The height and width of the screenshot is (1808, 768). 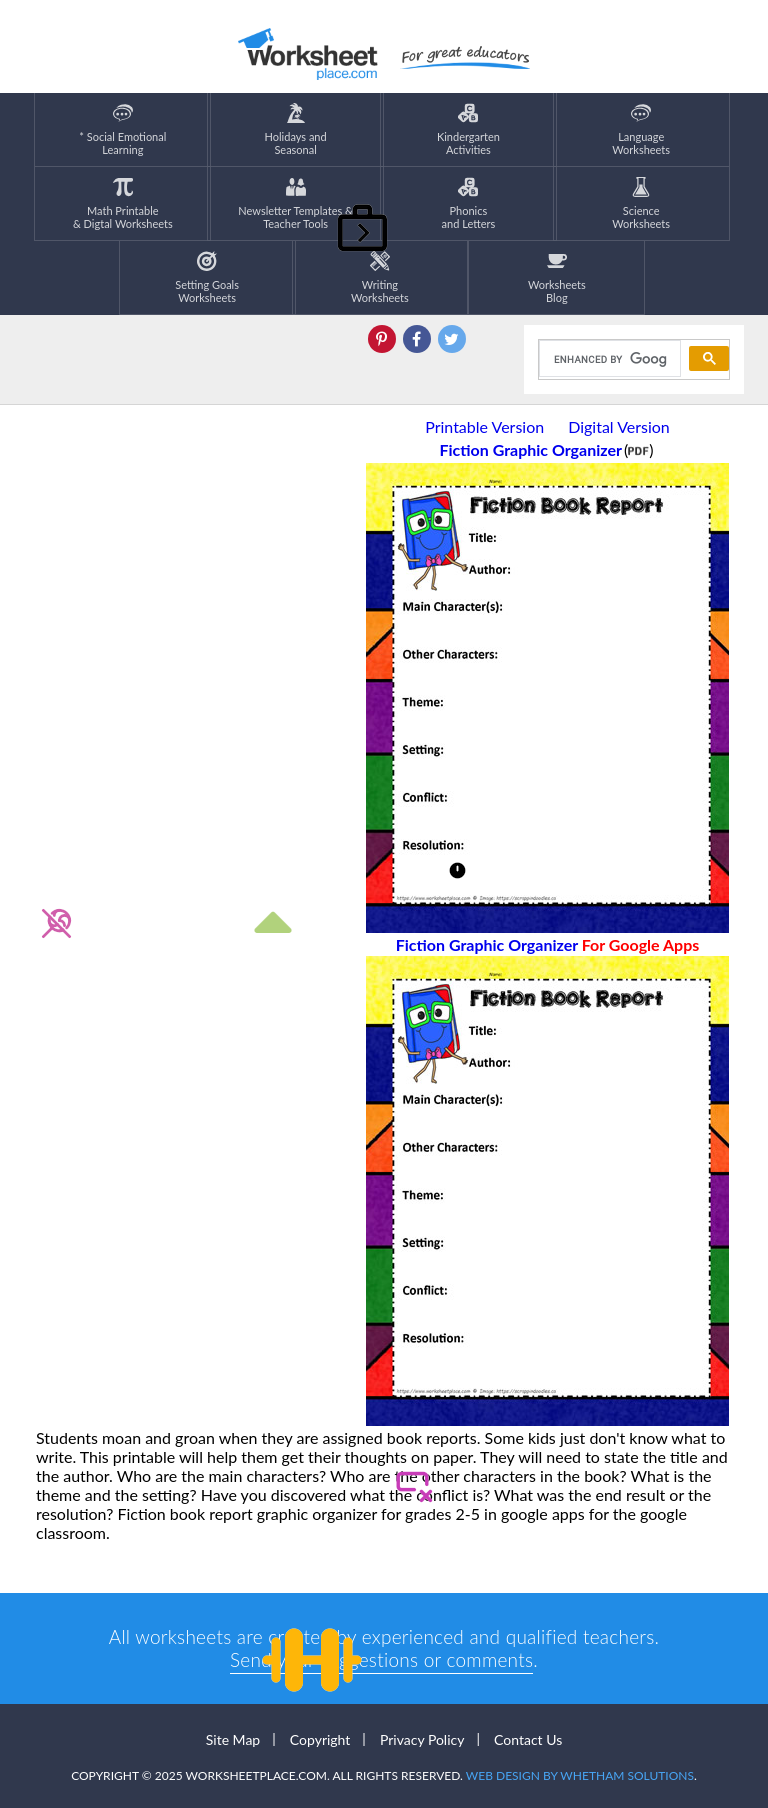 I want to click on disable candy or sweets mode, so click(x=56, y=923).